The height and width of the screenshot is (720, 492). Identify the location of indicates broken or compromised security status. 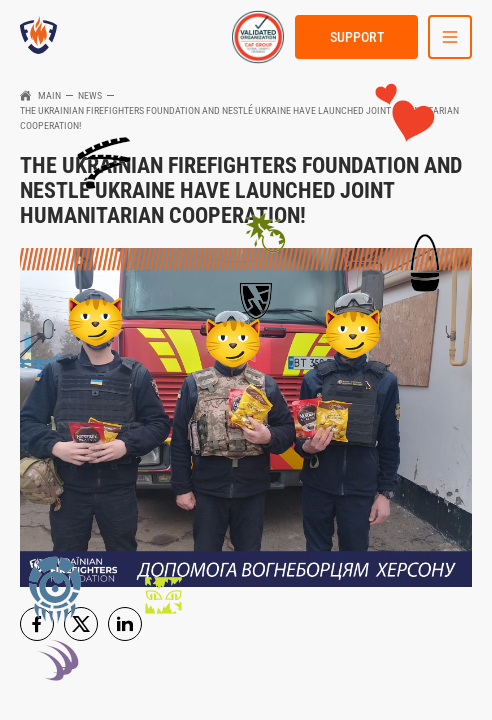
(256, 301).